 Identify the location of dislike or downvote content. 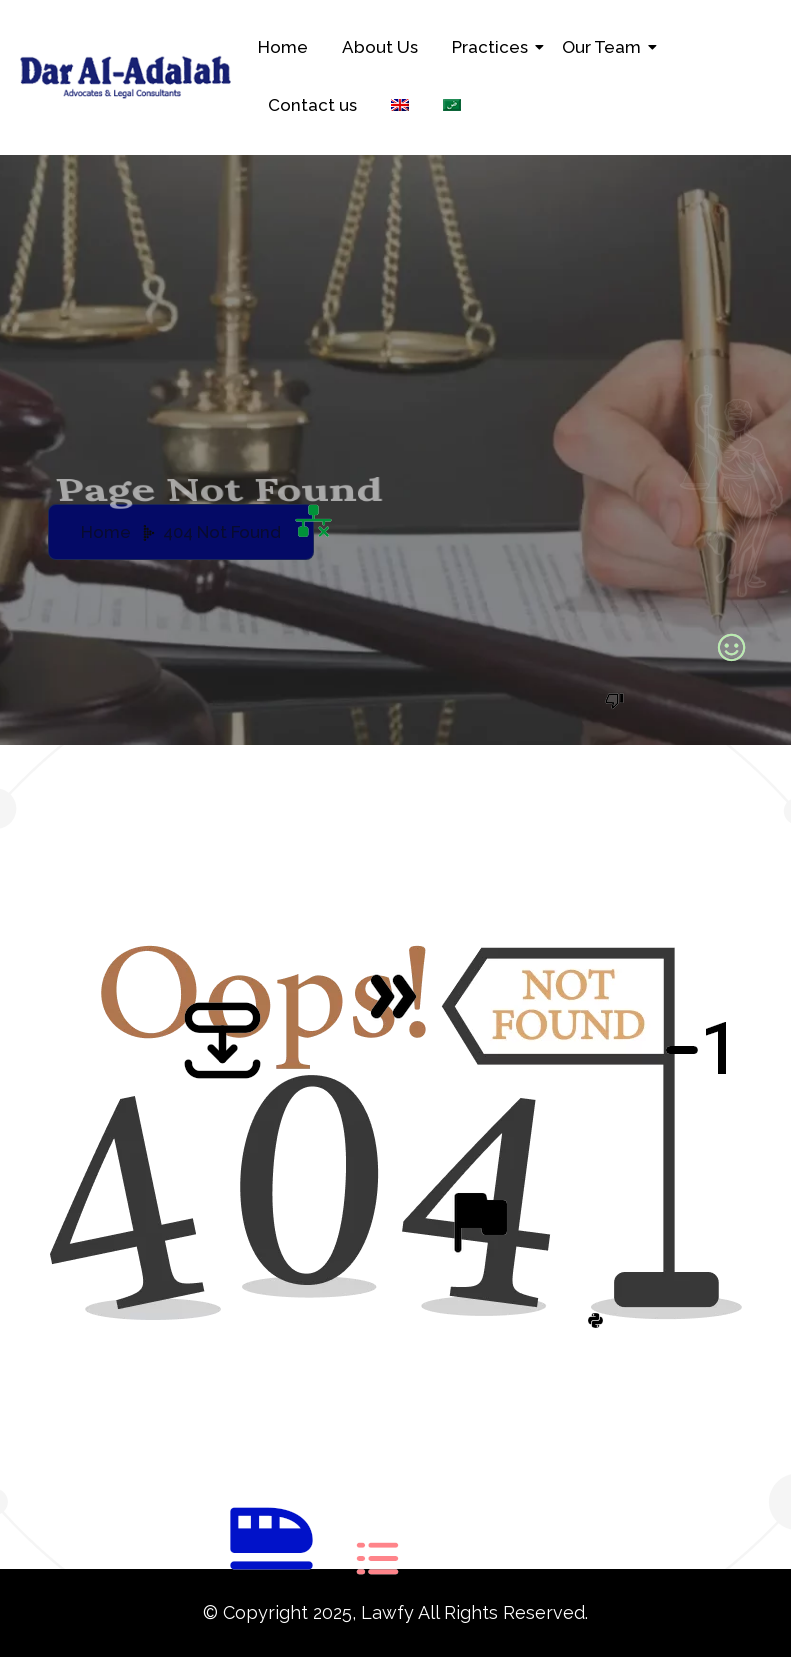
(614, 700).